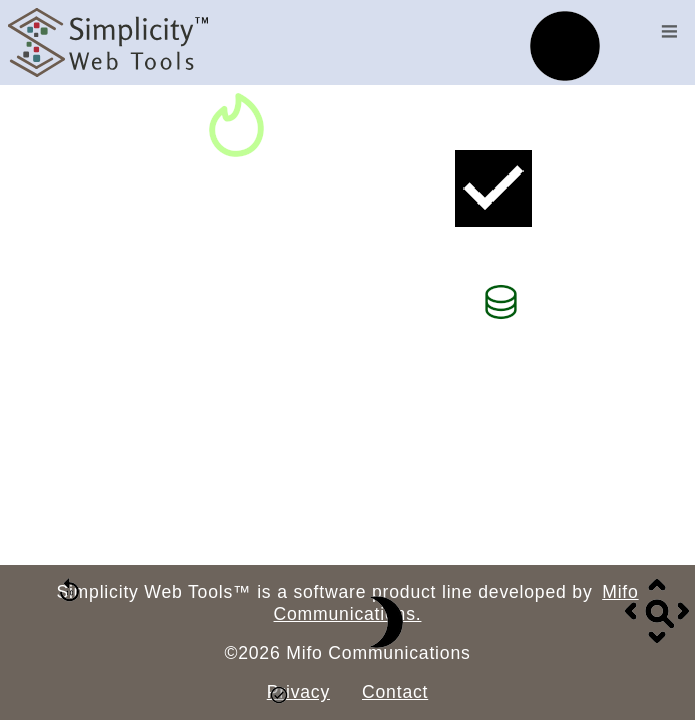 This screenshot has width=695, height=720. I want to click on open tinder dating app, so click(236, 126).